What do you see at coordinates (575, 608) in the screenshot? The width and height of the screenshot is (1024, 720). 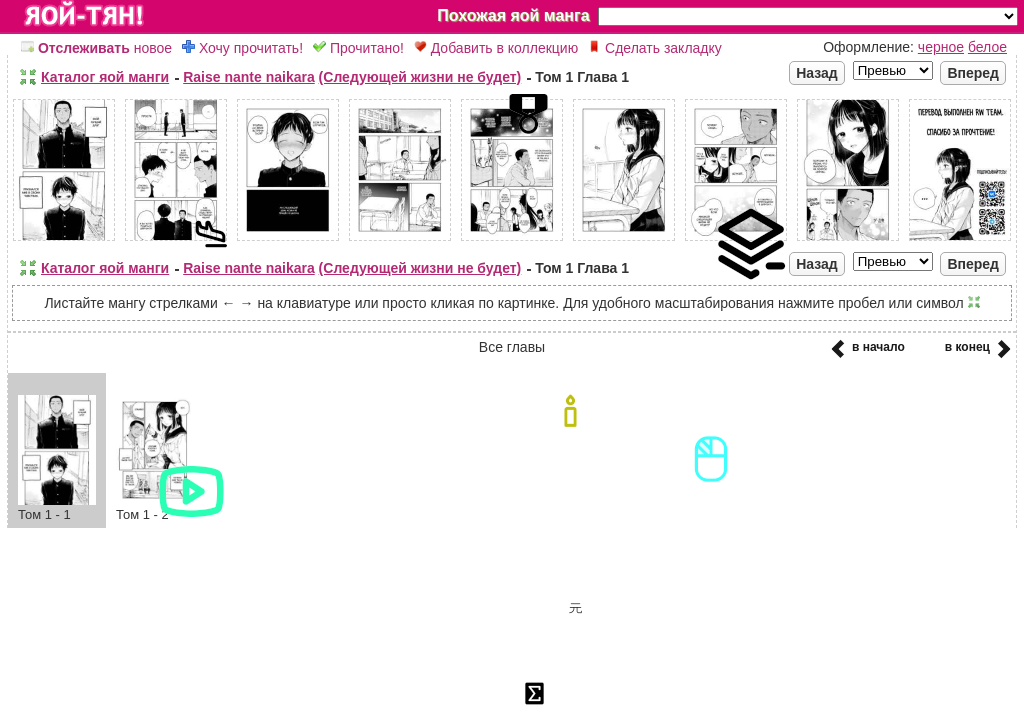 I see `view prices in chinese yuan` at bounding box center [575, 608].